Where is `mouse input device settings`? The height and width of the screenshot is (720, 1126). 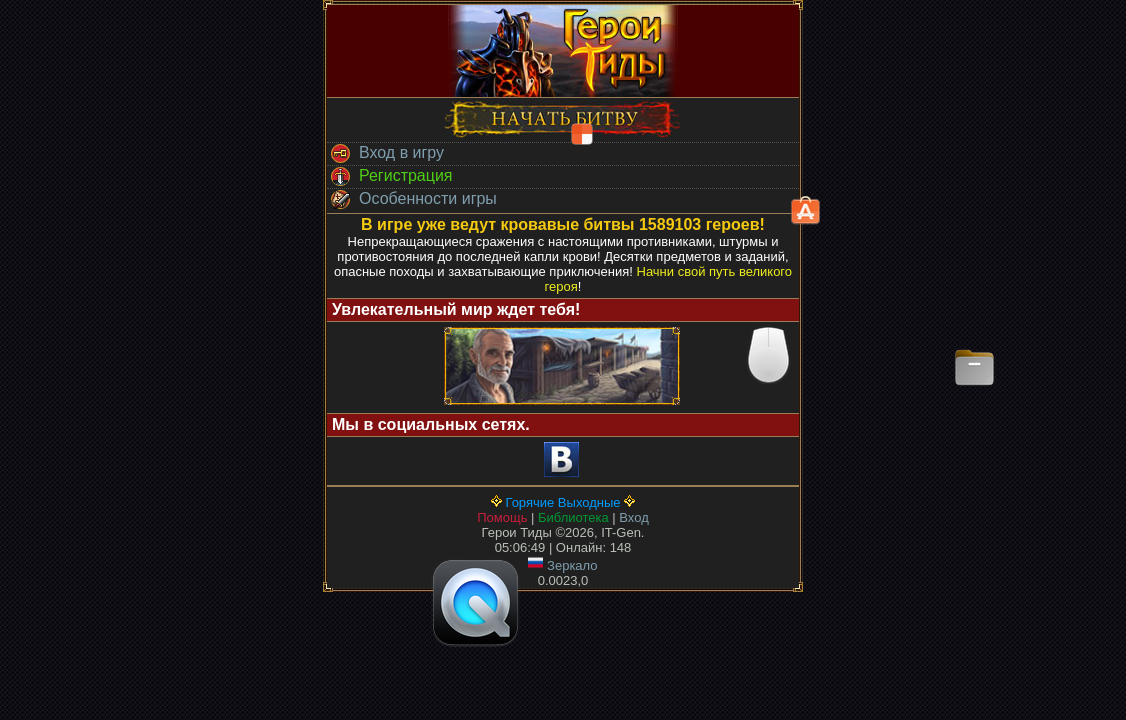
mouse input device settings is located at coordinates (769, 355).